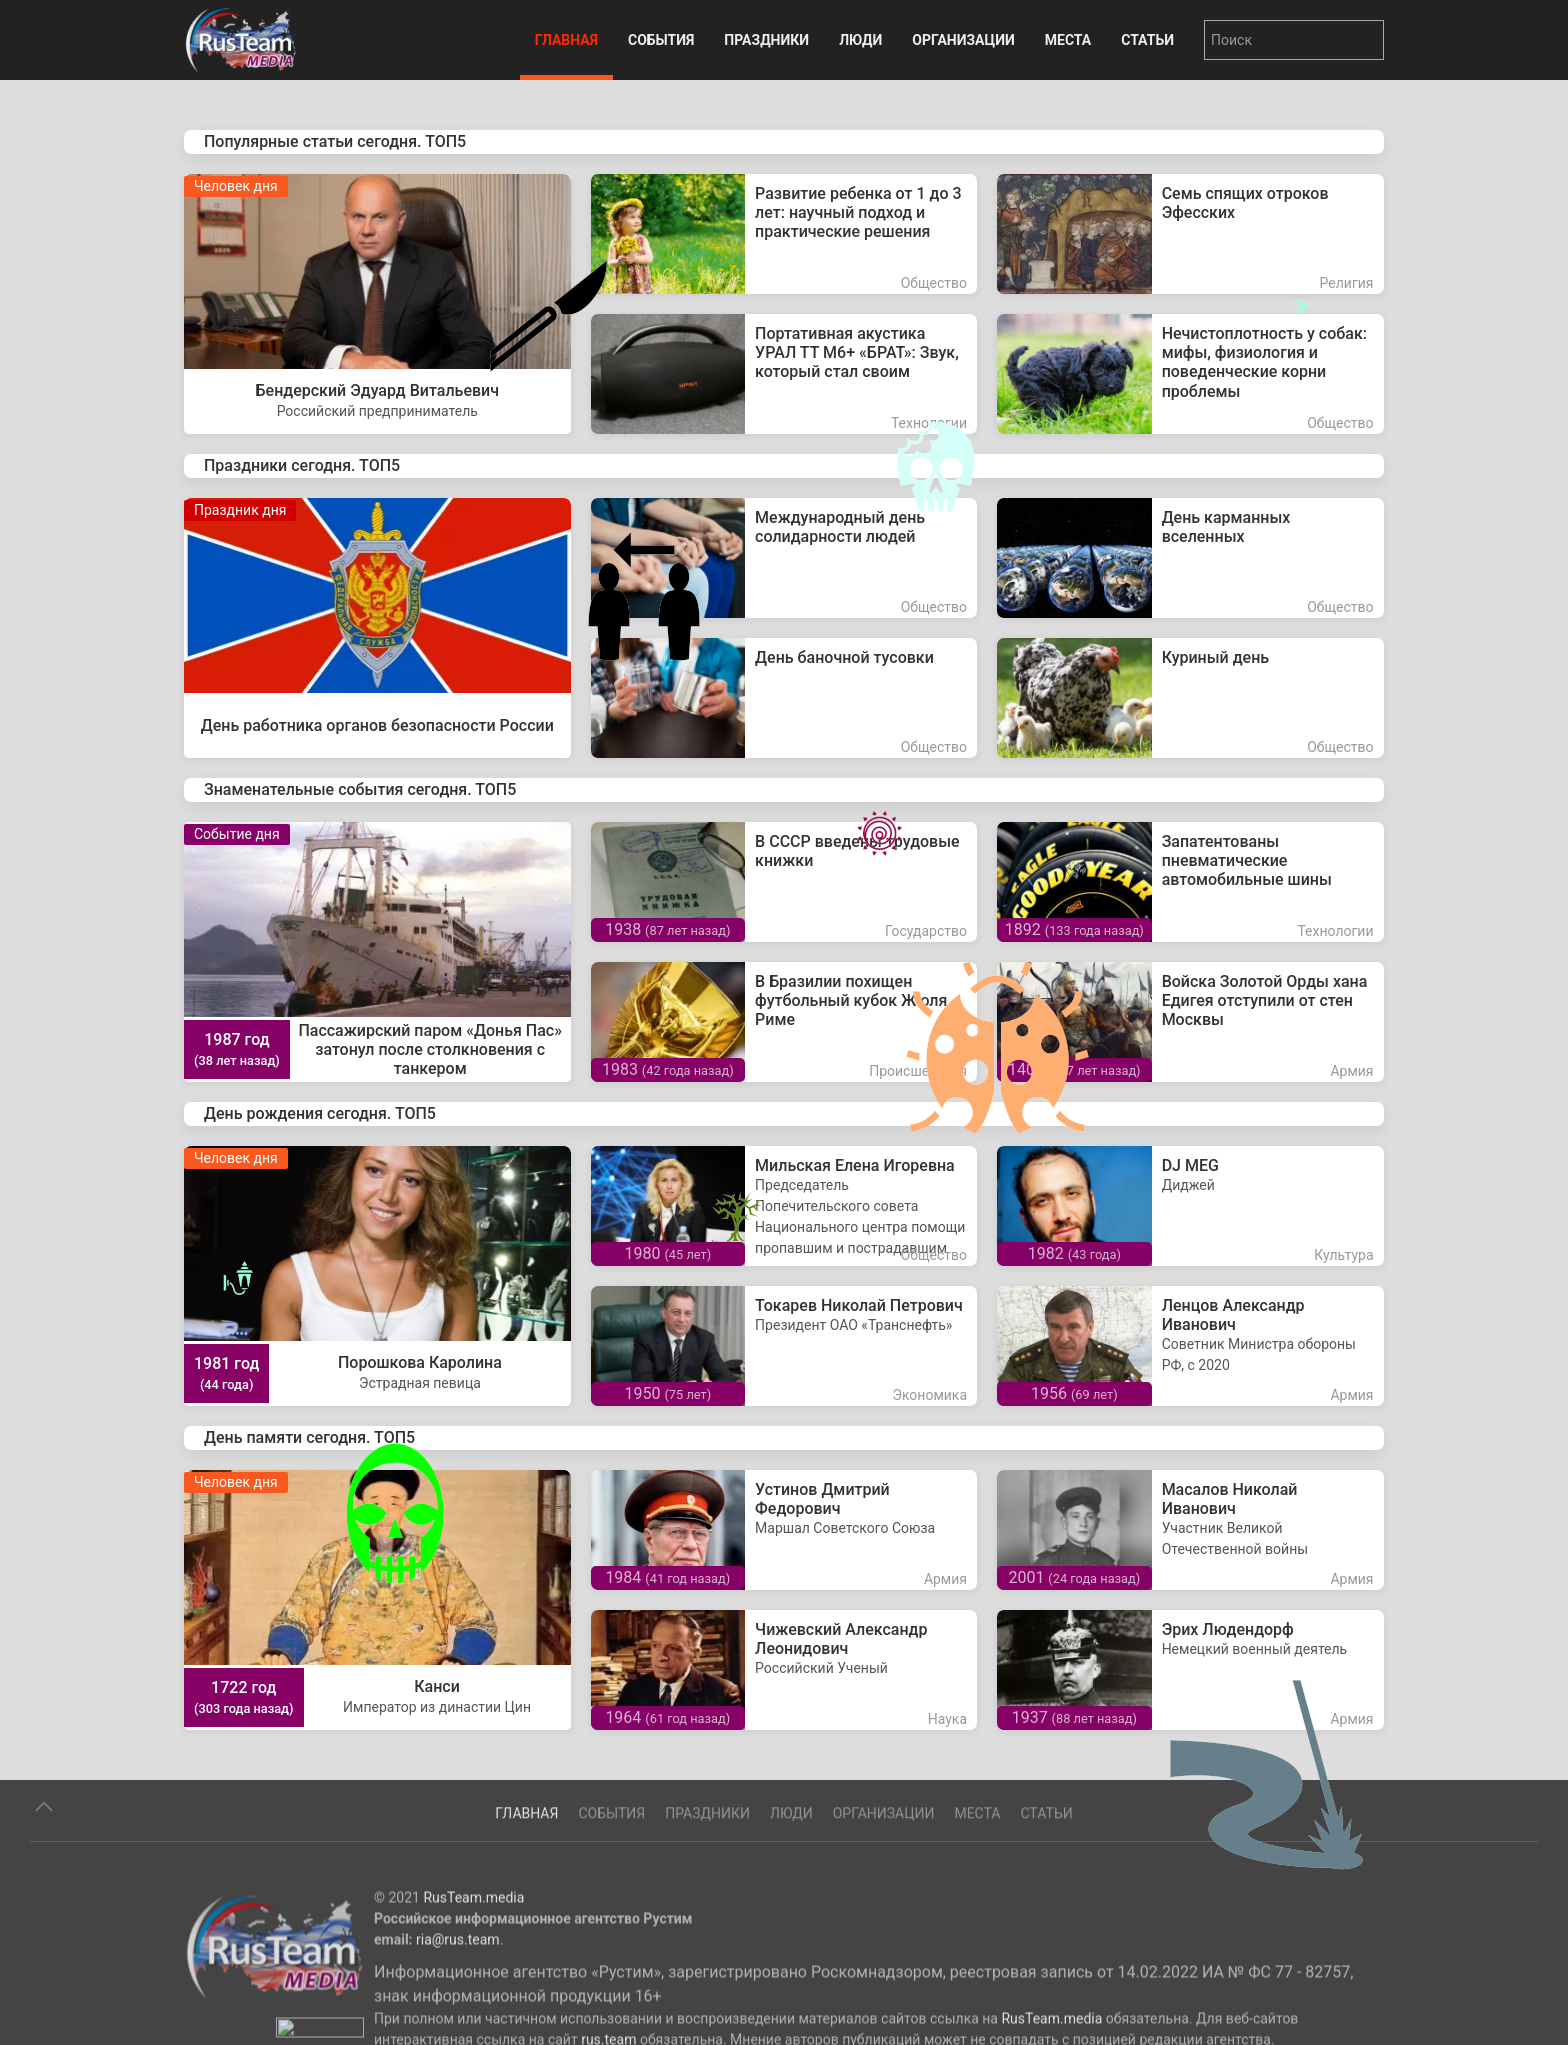 The width and height of the screenshot is (1568, 2045). I want to click on represents an OR logic gate in circuit design, so click(1302, 306).